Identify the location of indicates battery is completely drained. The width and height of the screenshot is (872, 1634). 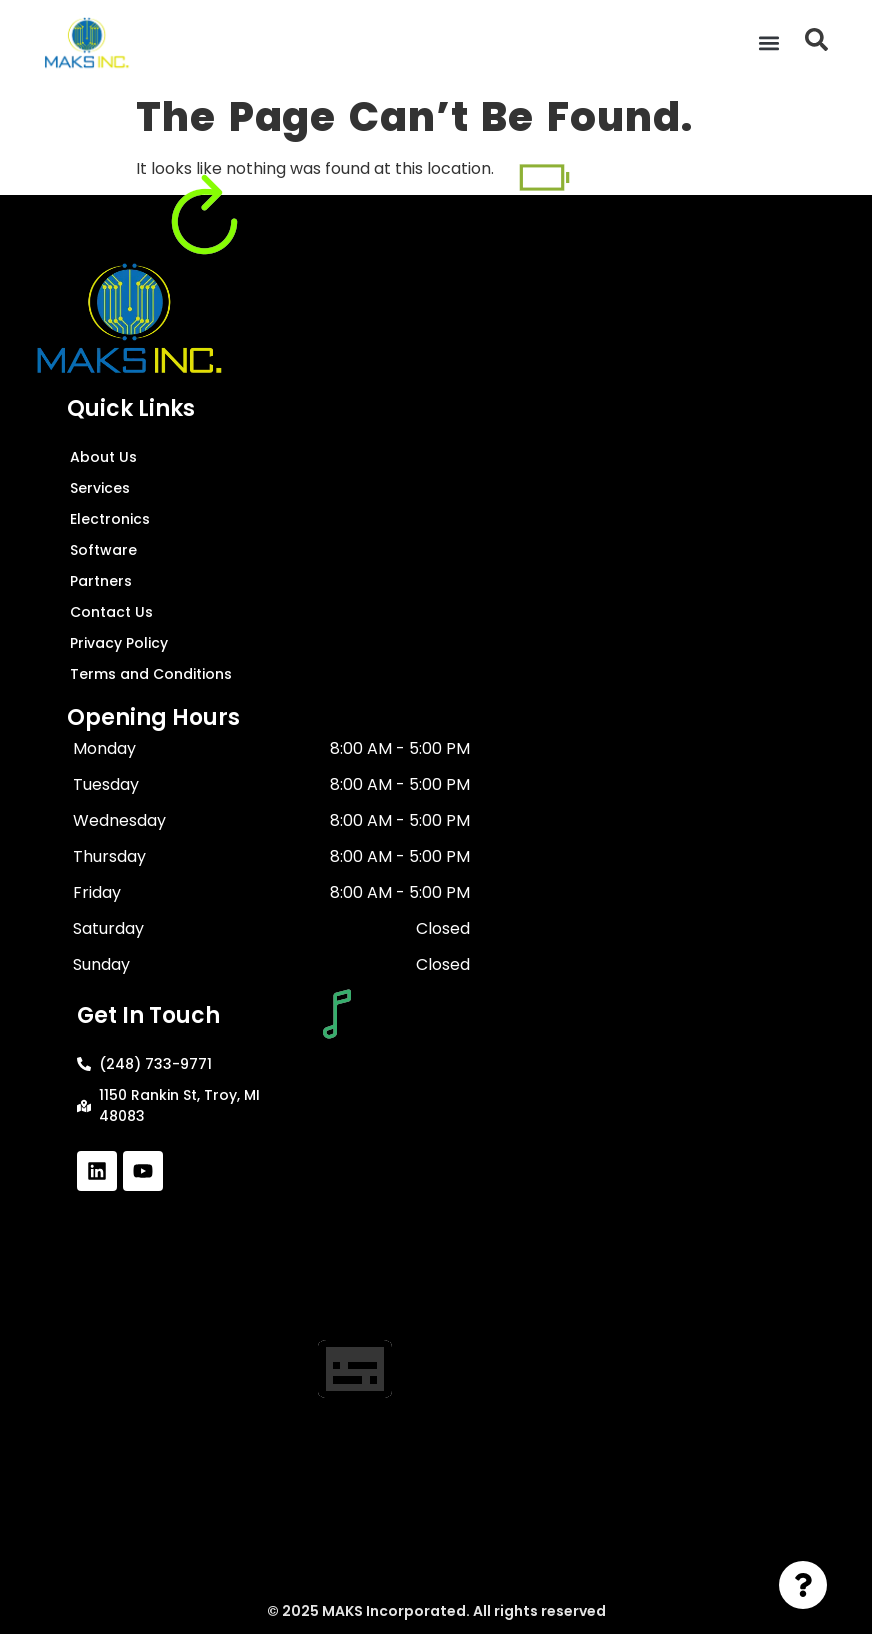
(544, 177).